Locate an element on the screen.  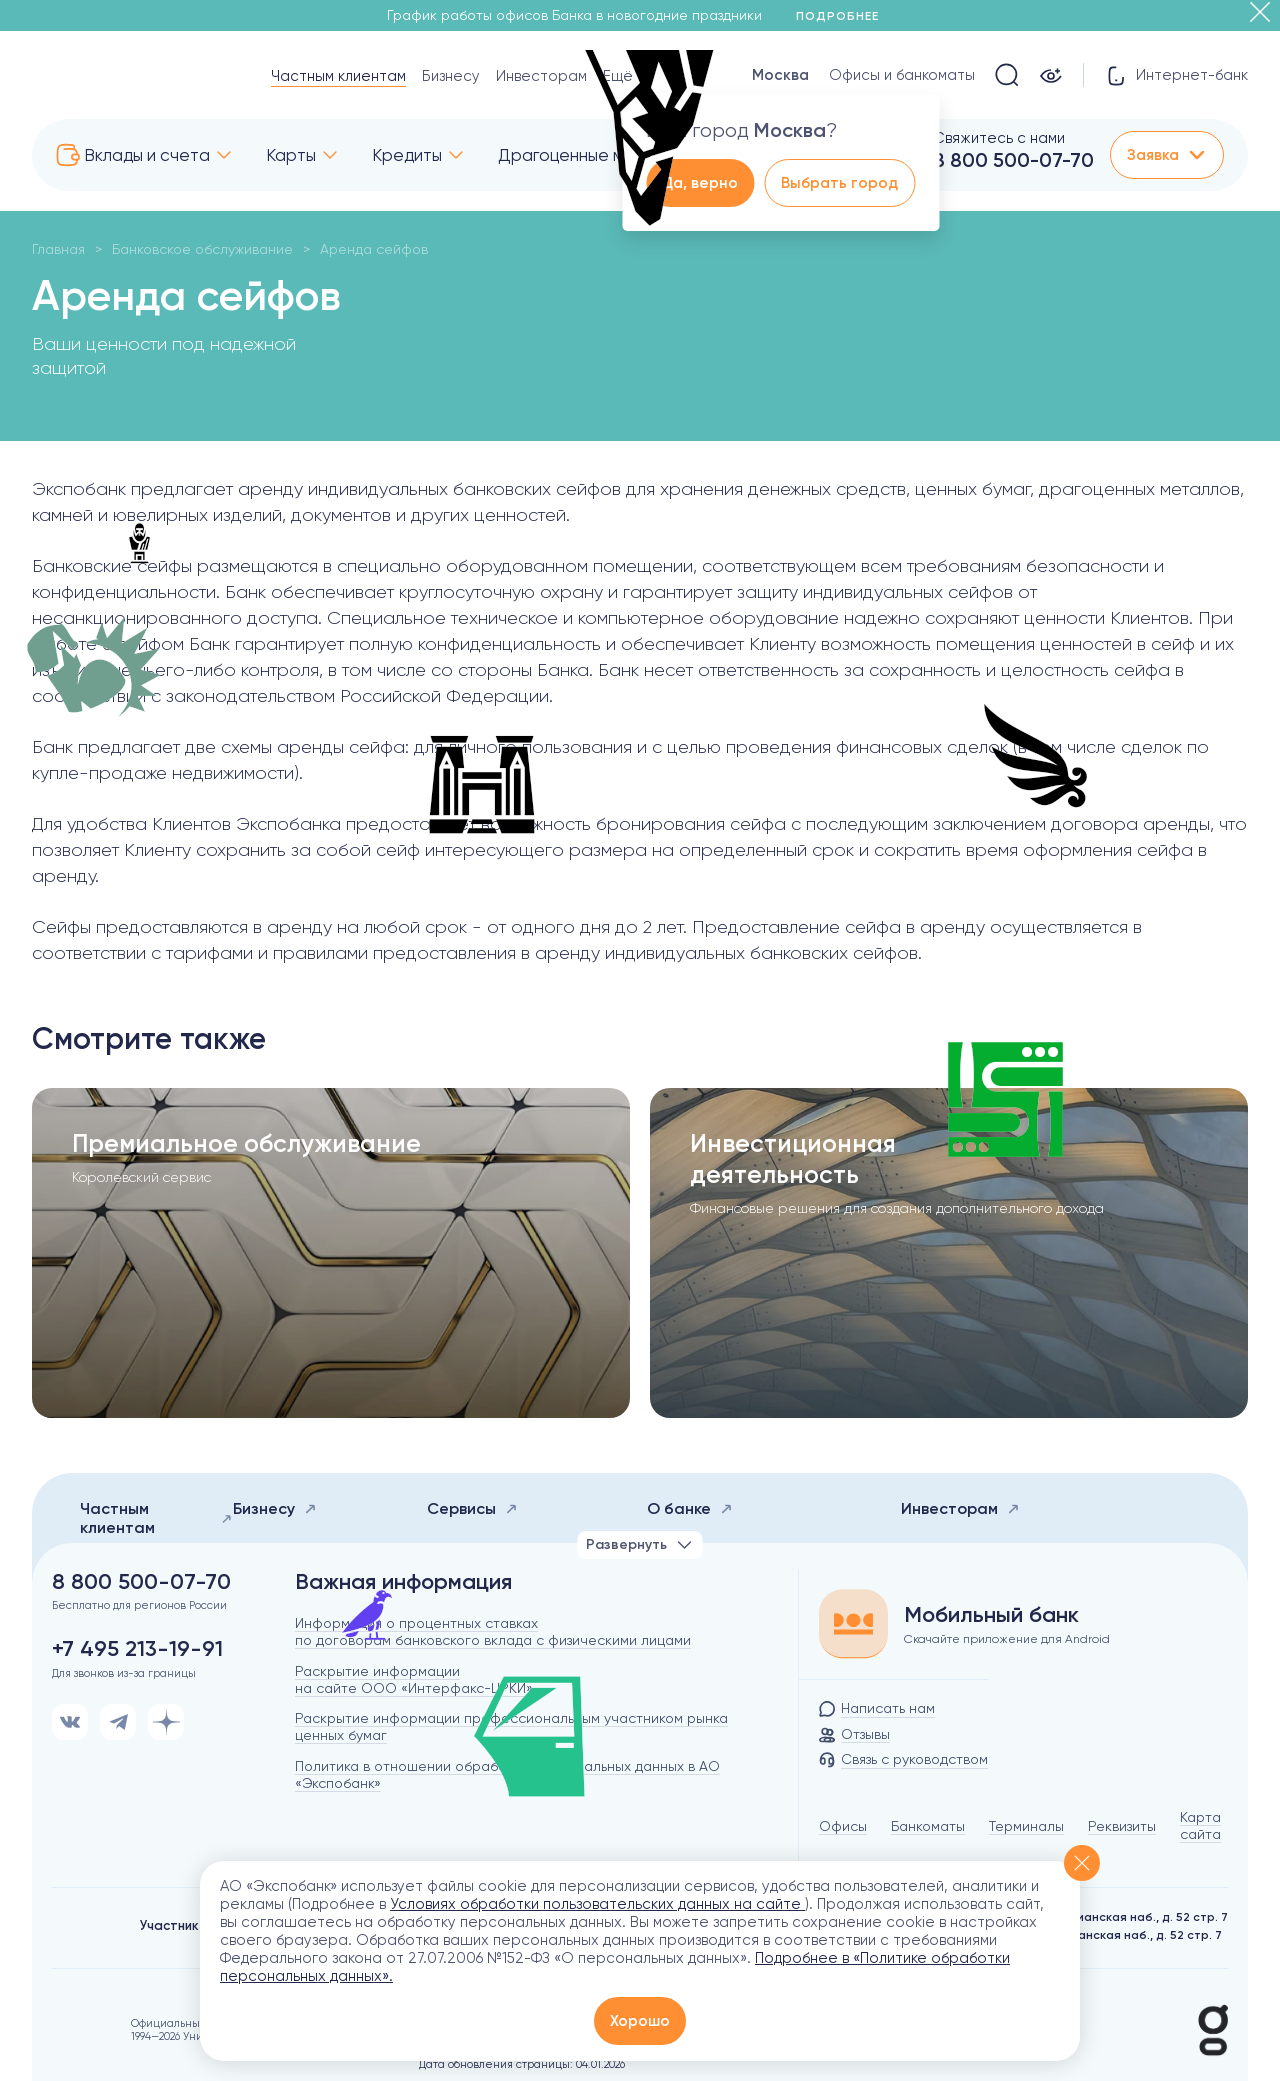
egyptian-themed game element or character is located at coordinates (367, 1615).